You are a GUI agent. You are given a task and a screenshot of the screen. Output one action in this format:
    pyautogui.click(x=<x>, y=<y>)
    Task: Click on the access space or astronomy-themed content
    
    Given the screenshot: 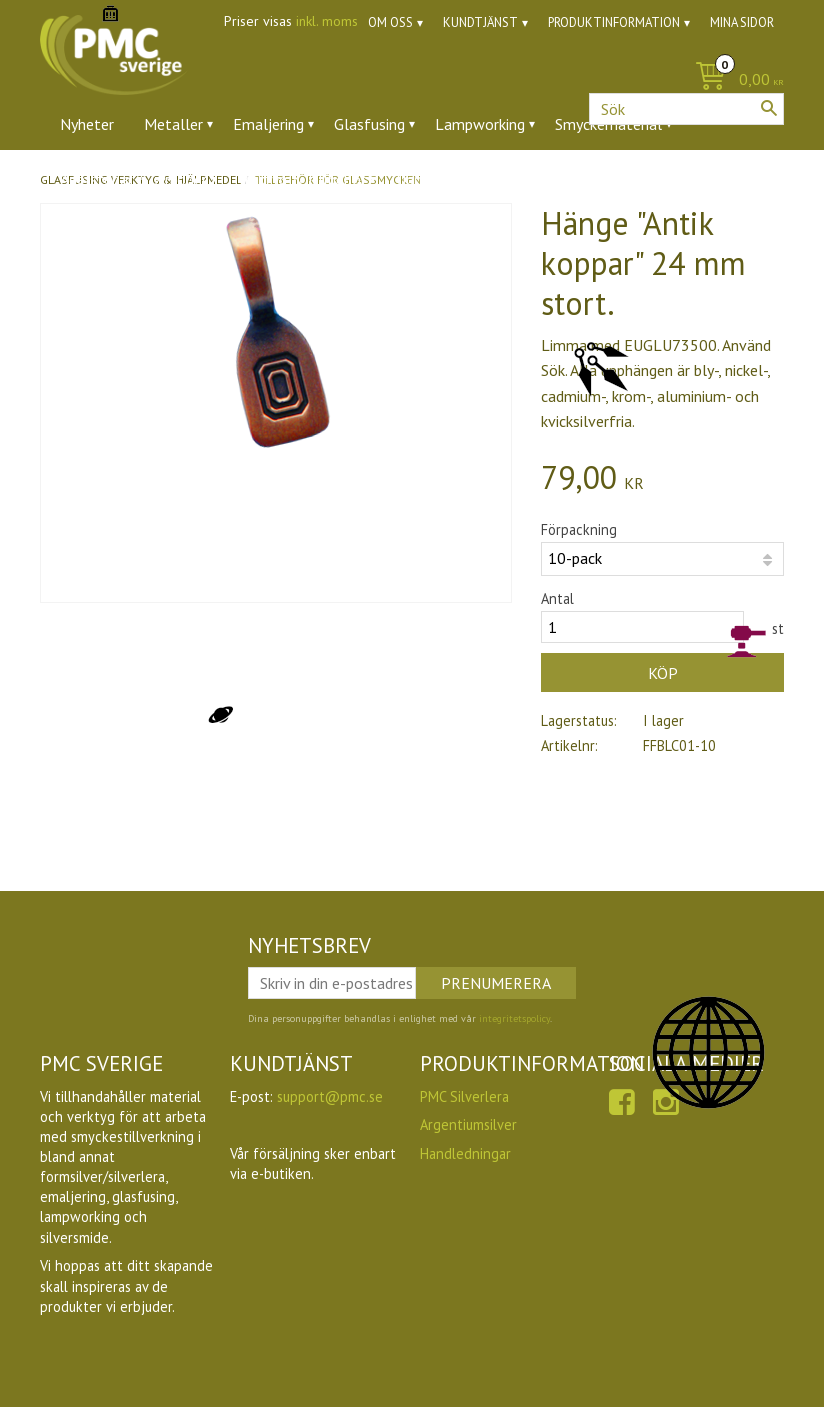 What is the action you would take?
    pyautogui.click(x=221, y=715)
    